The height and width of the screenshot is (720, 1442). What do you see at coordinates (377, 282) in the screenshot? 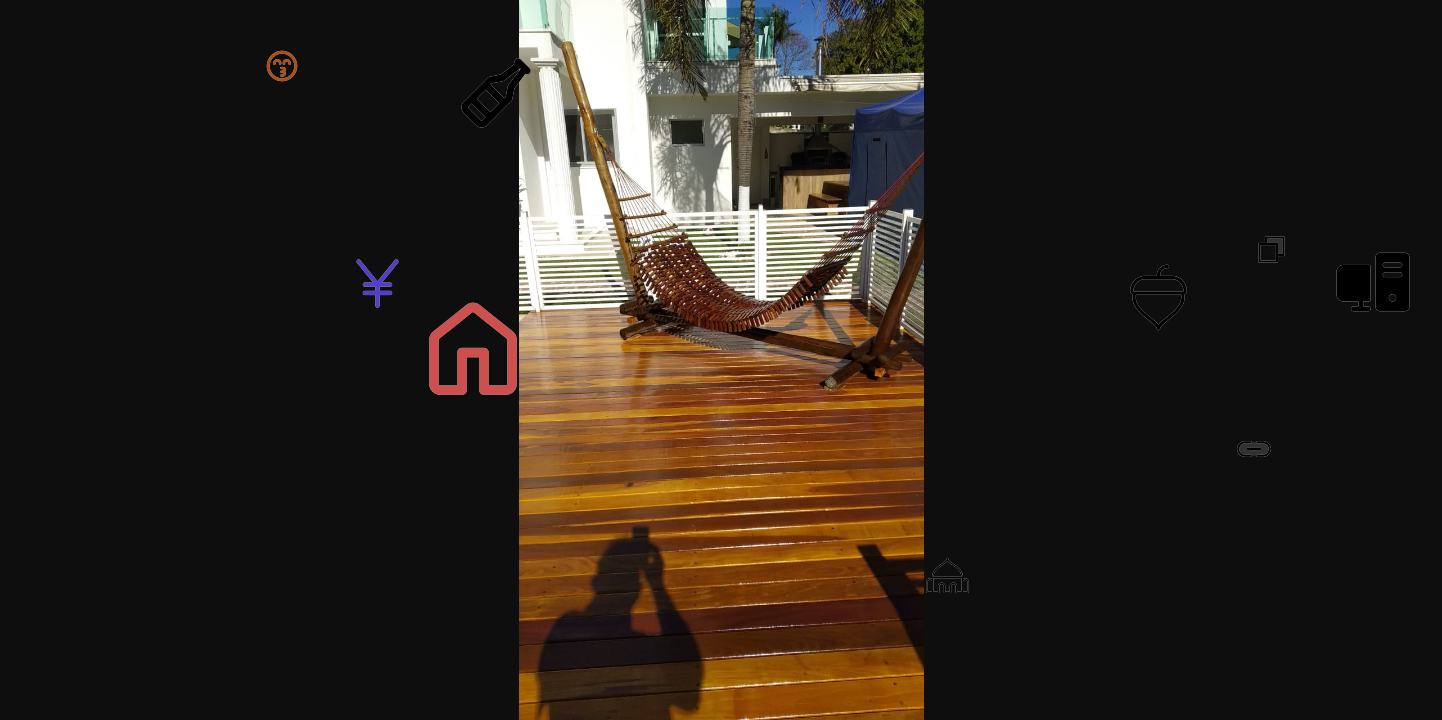
I see `view prices in Japanese yen` at bounding box center [377, 282].